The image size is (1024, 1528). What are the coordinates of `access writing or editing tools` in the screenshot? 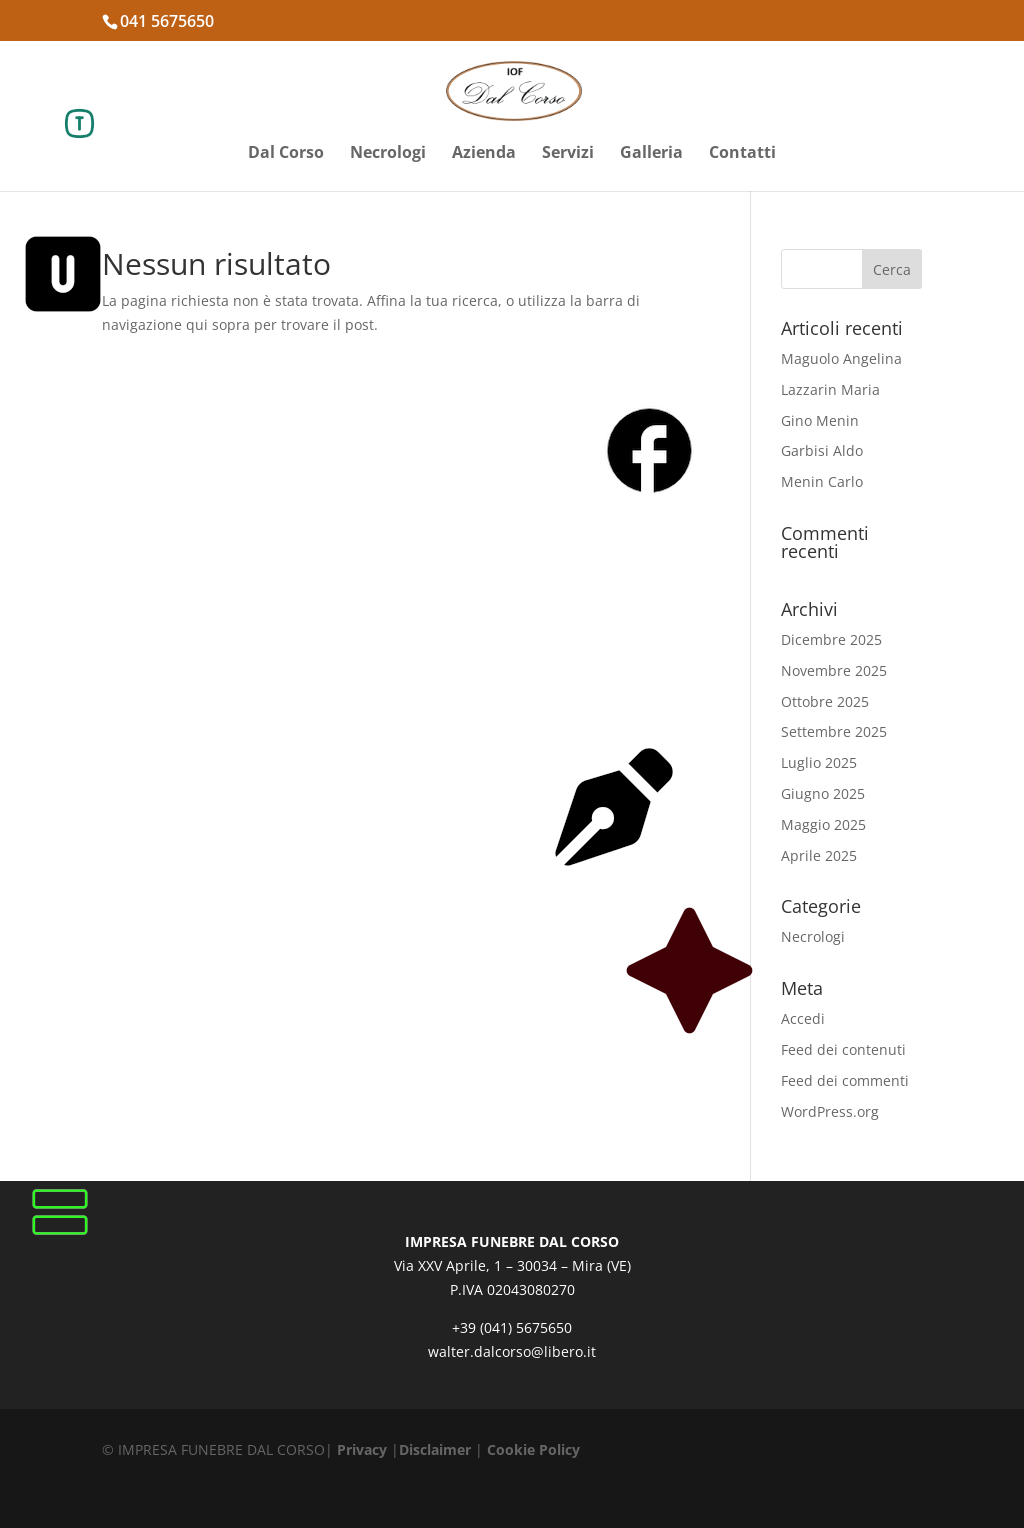 It's located at (614, 807).